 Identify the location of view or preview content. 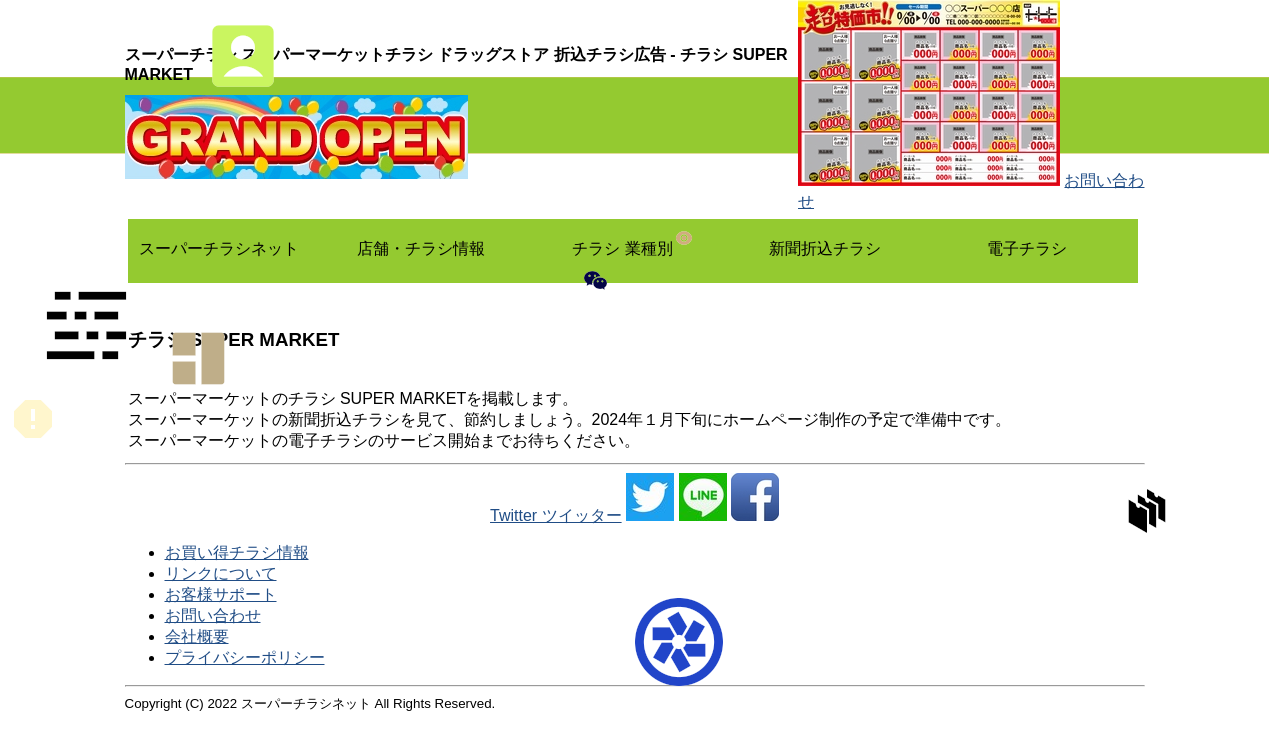
(684, 238).